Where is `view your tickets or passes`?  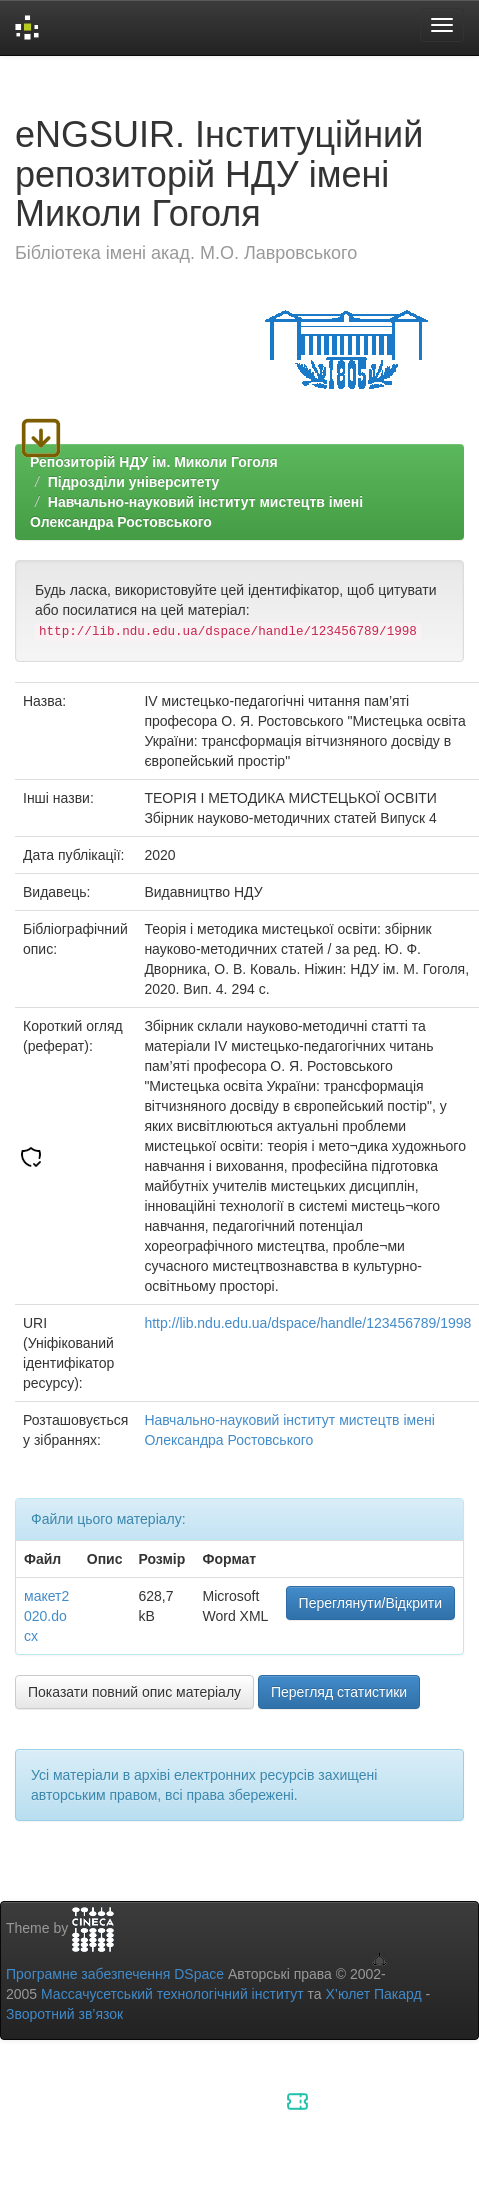
view your tickets or passes is located at coordinates (297, 2101).